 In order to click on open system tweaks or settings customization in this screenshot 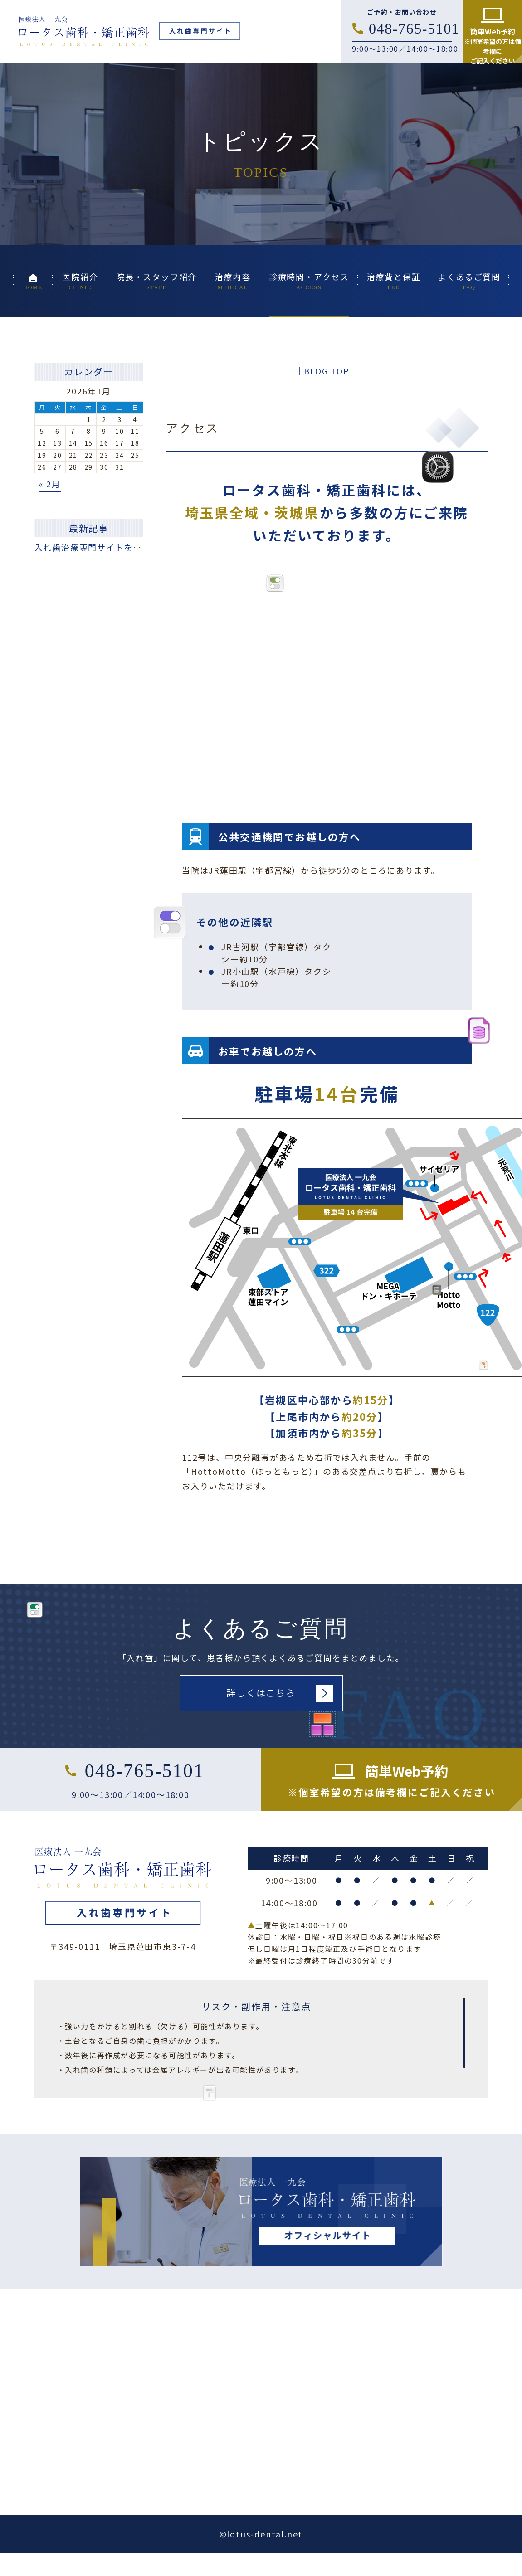, I will do `click(275, 583)`.